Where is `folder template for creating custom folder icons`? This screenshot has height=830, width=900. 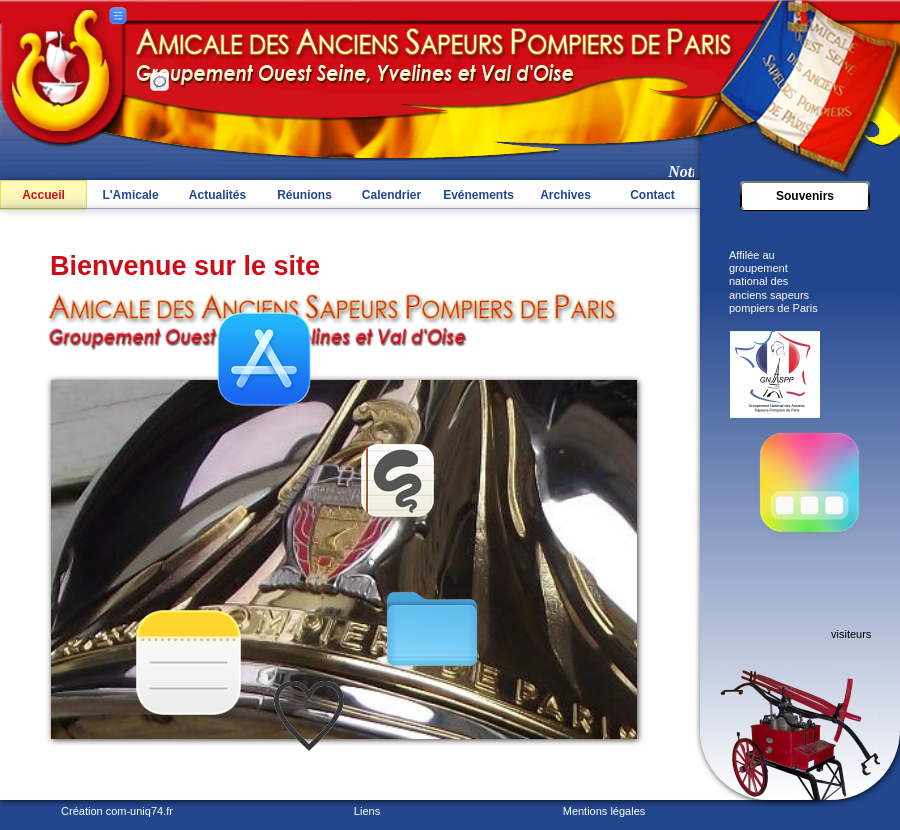 folder template for creating custom folder icons is located at coordinates (432, 629).